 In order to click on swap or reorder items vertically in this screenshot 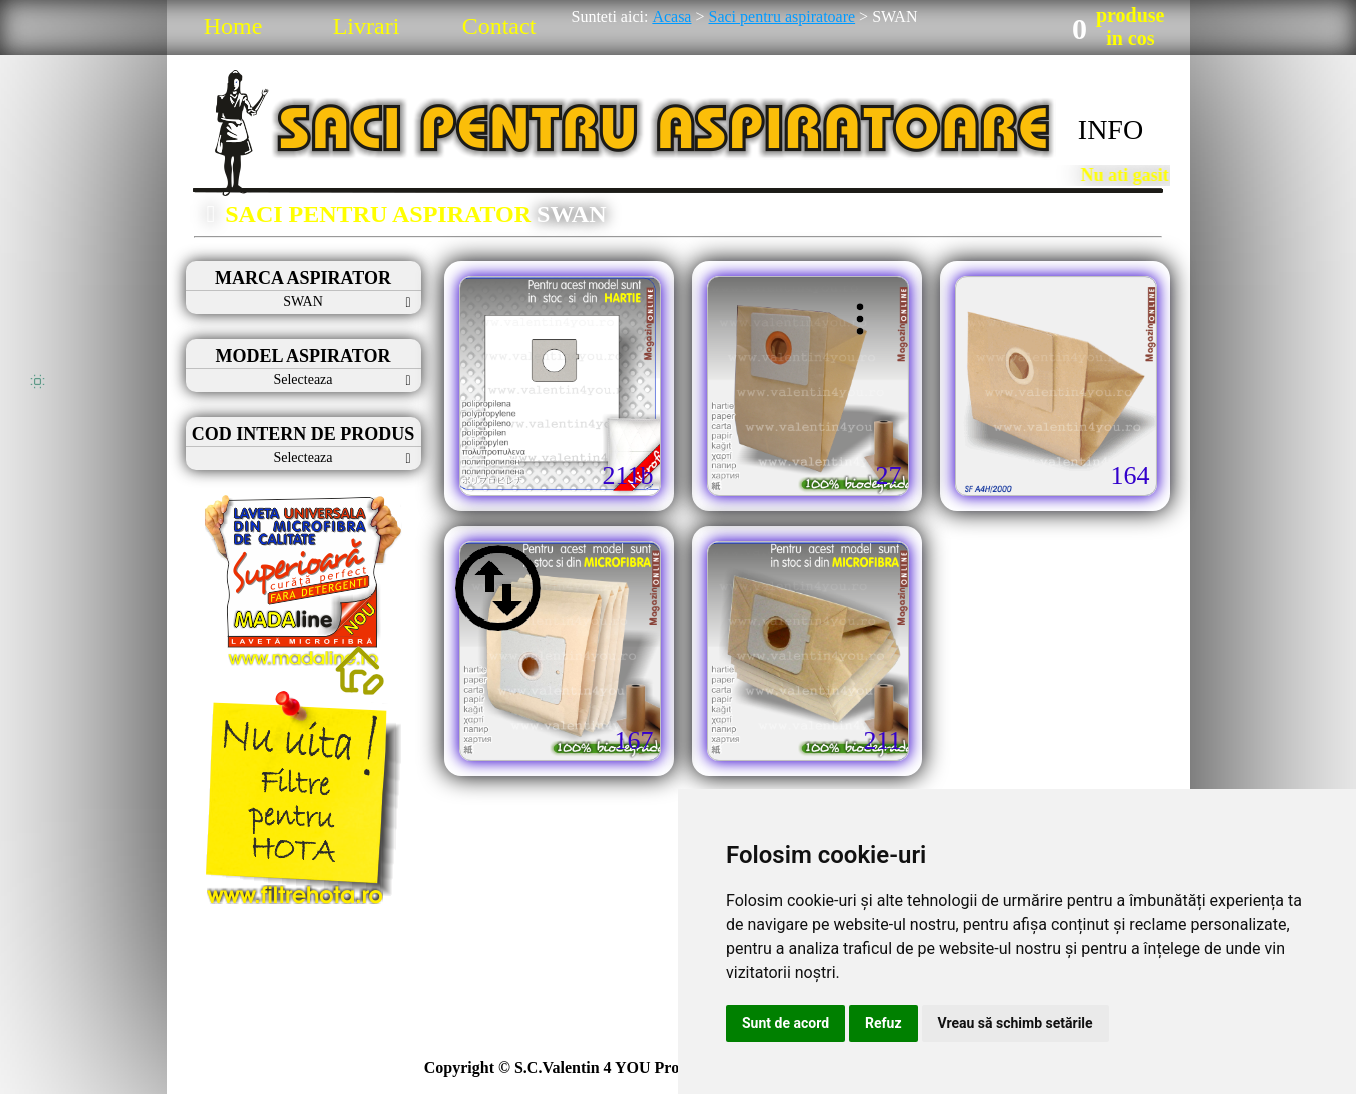, I will do `click(498, 588)`.